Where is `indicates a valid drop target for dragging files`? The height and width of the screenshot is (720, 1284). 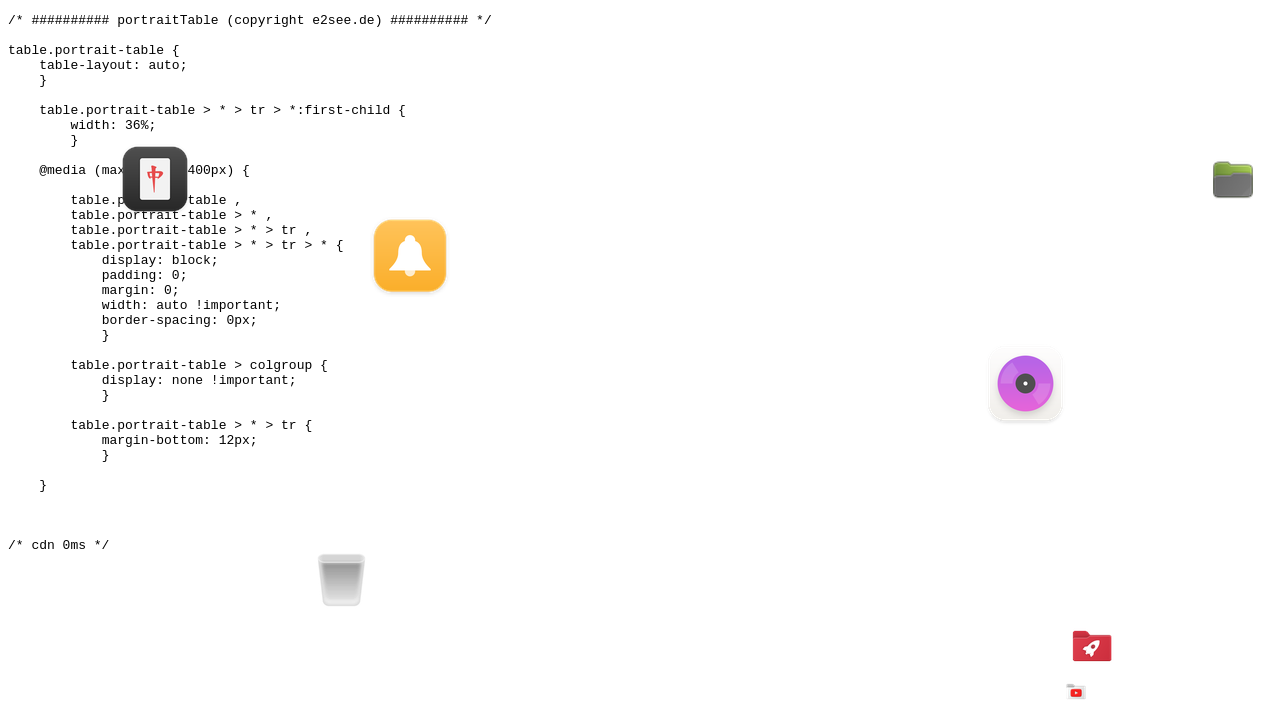
indicates a valid drop target for dragging files is located at coordinates (1233, 179).